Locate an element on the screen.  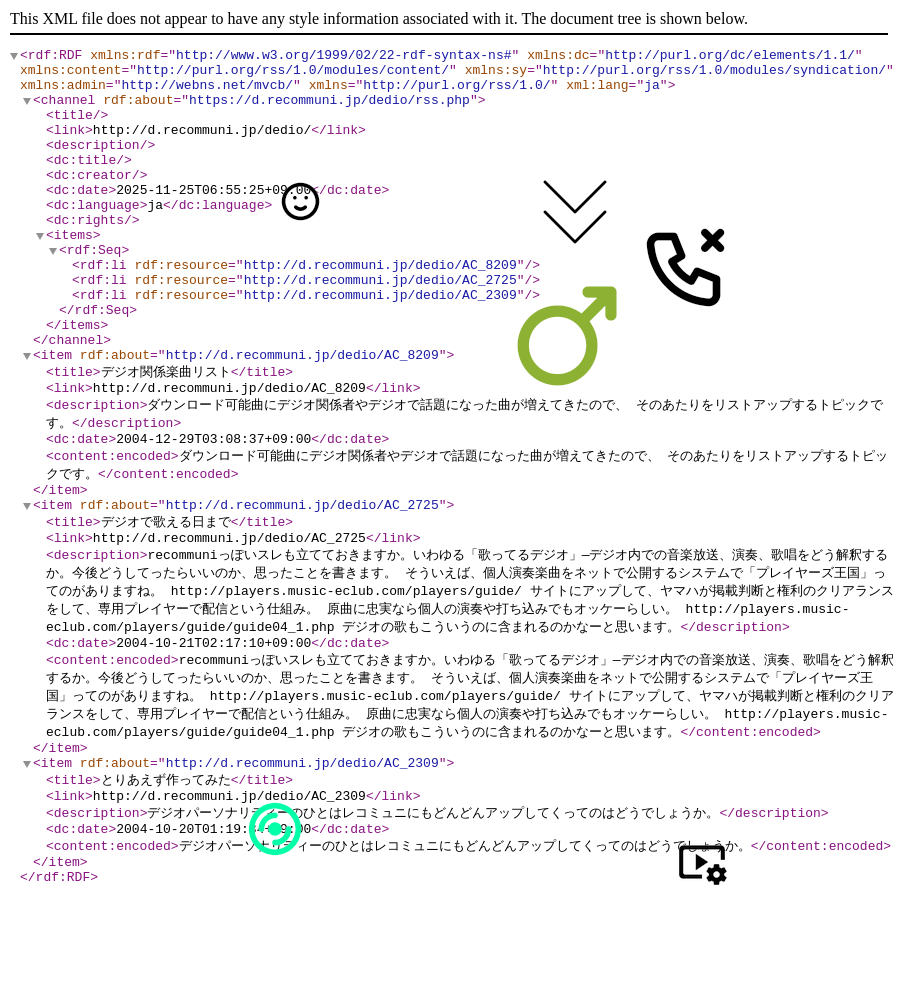
indicates male gender selection is located at coordinates (569, 334).